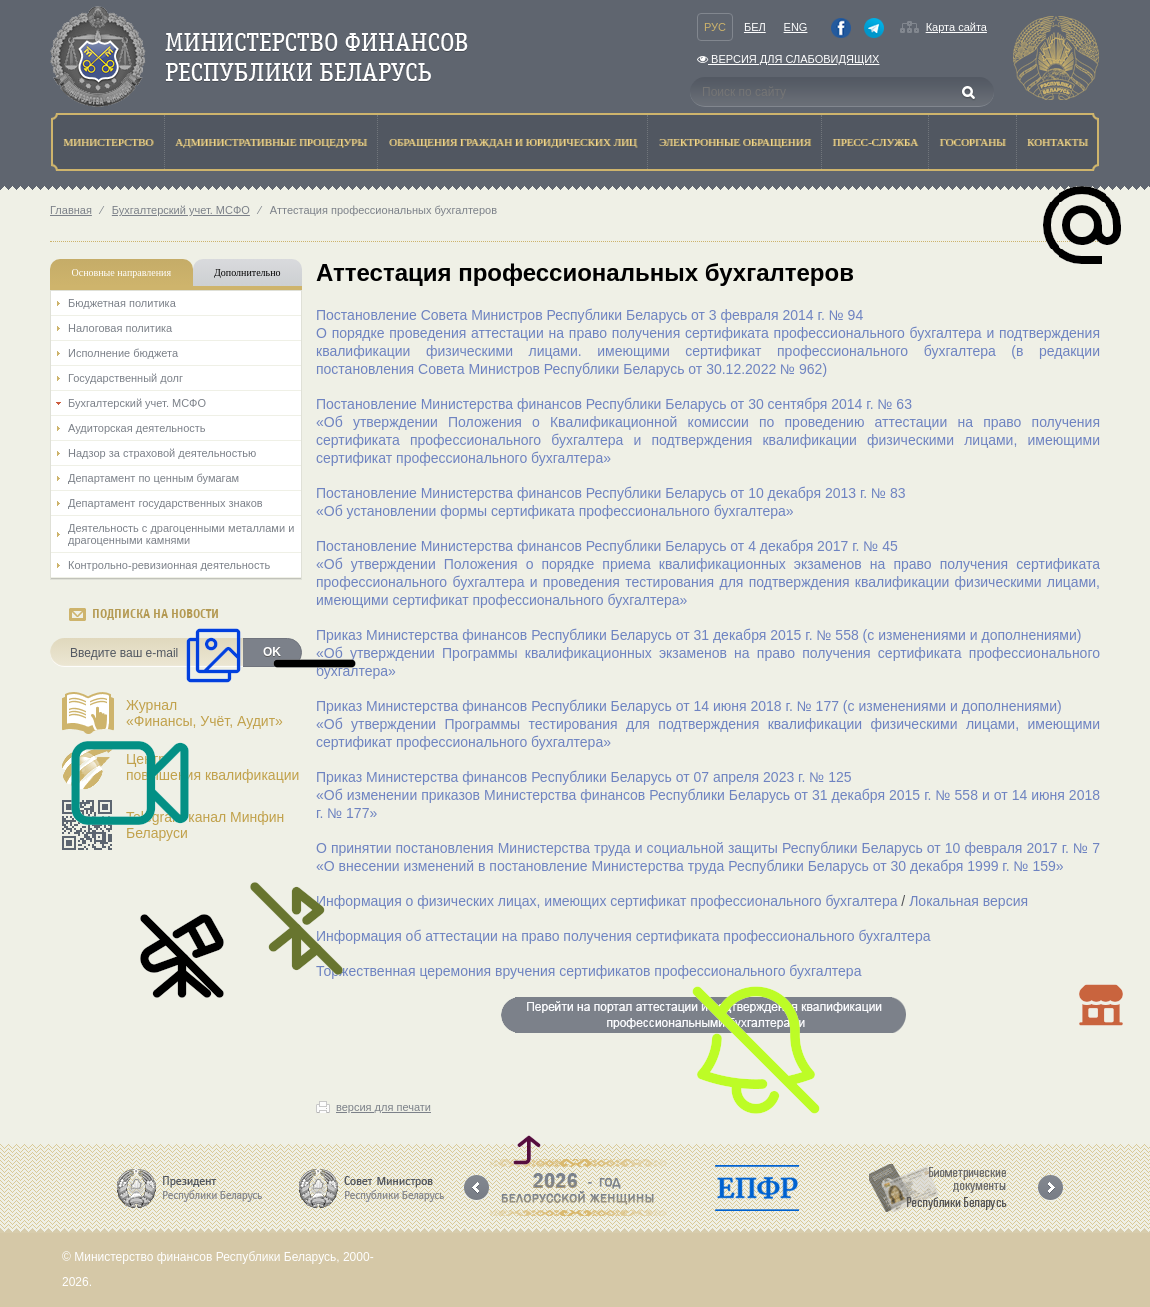 This screenshot has width=1150, height=1307. Describe the element at coordinates (1082, 225) in the screenshot. I see `enter or view email address` at that location.